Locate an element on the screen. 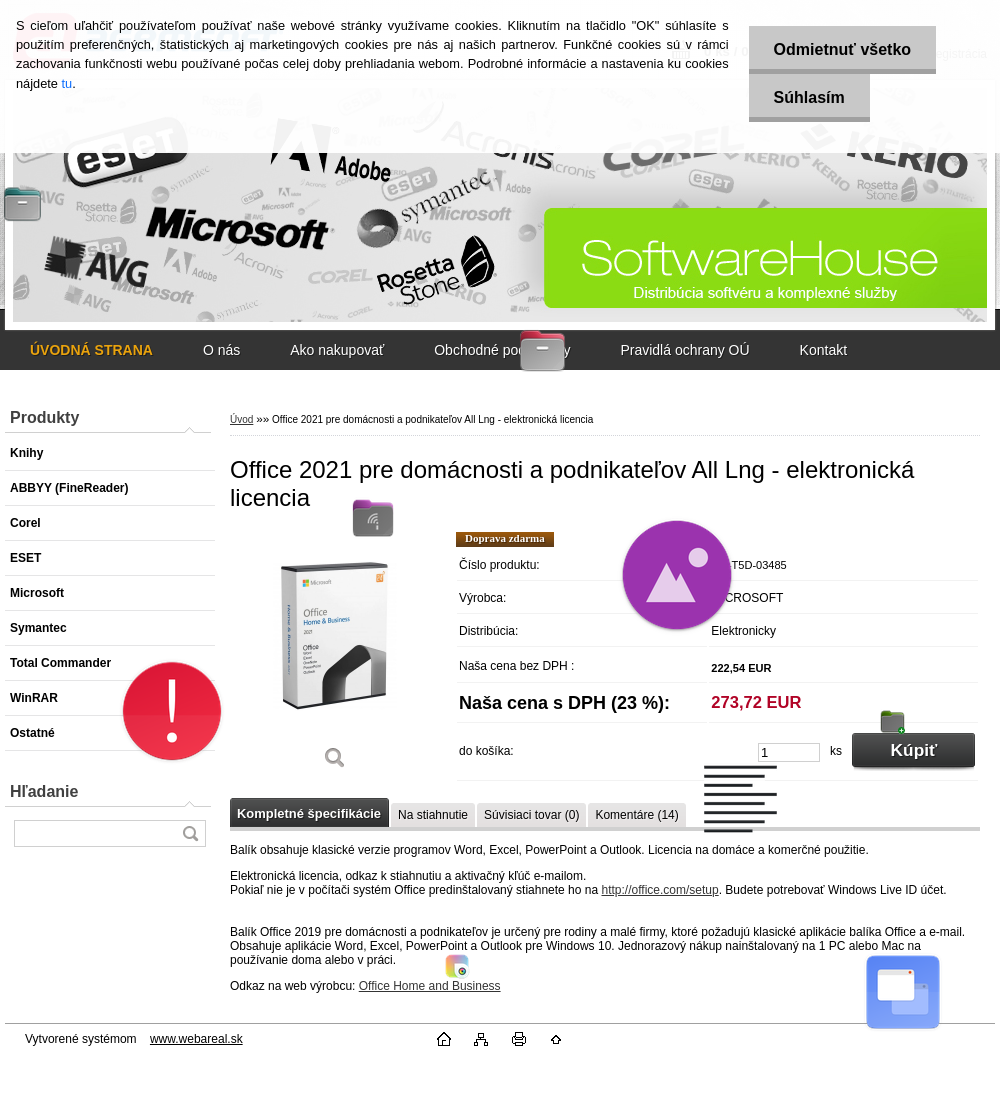  open colorgrab color picker app is located at coordinates (457, 966).